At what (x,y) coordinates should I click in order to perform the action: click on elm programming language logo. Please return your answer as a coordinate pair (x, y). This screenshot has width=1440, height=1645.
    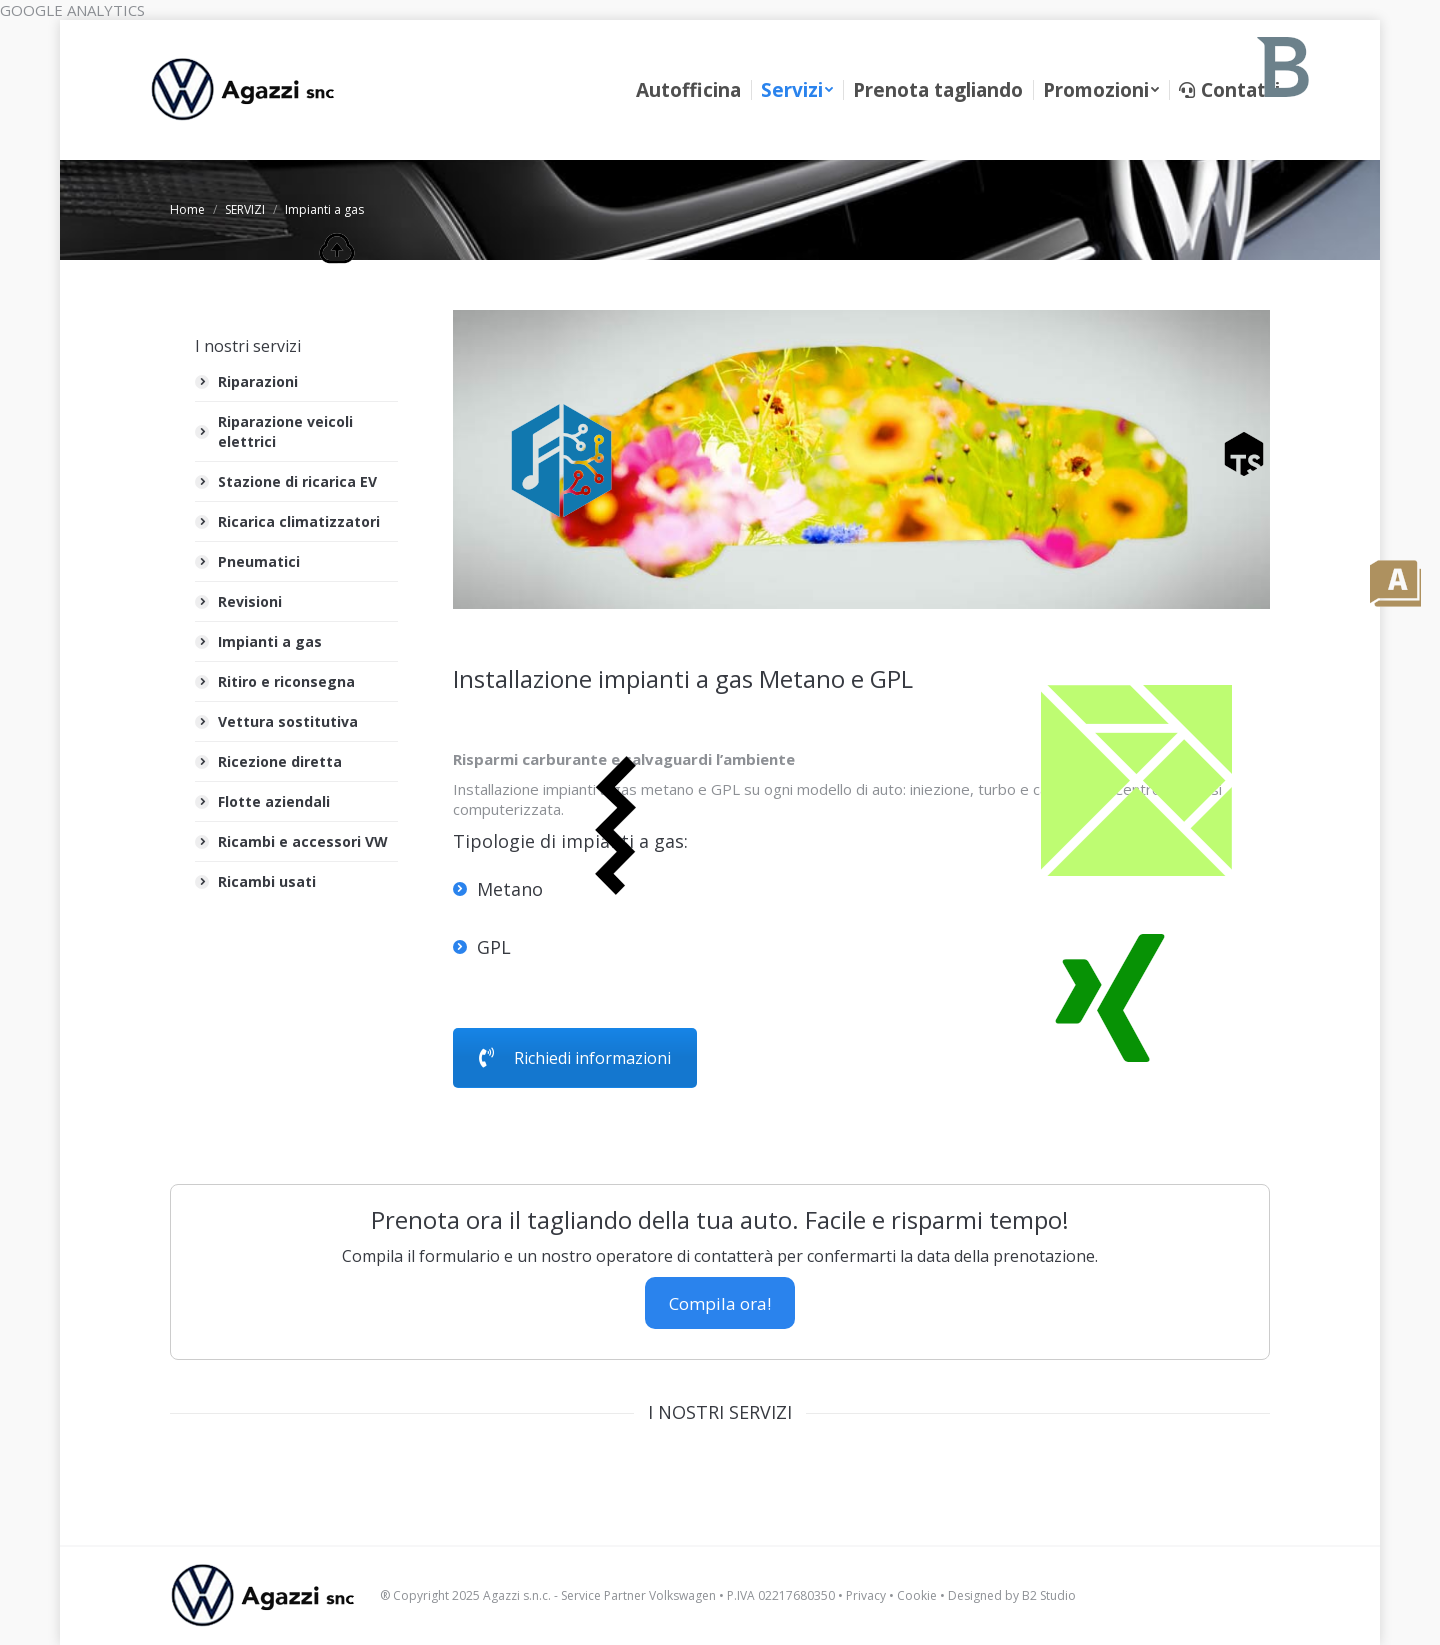
    Looking at the image, I should click on (1136, 780).